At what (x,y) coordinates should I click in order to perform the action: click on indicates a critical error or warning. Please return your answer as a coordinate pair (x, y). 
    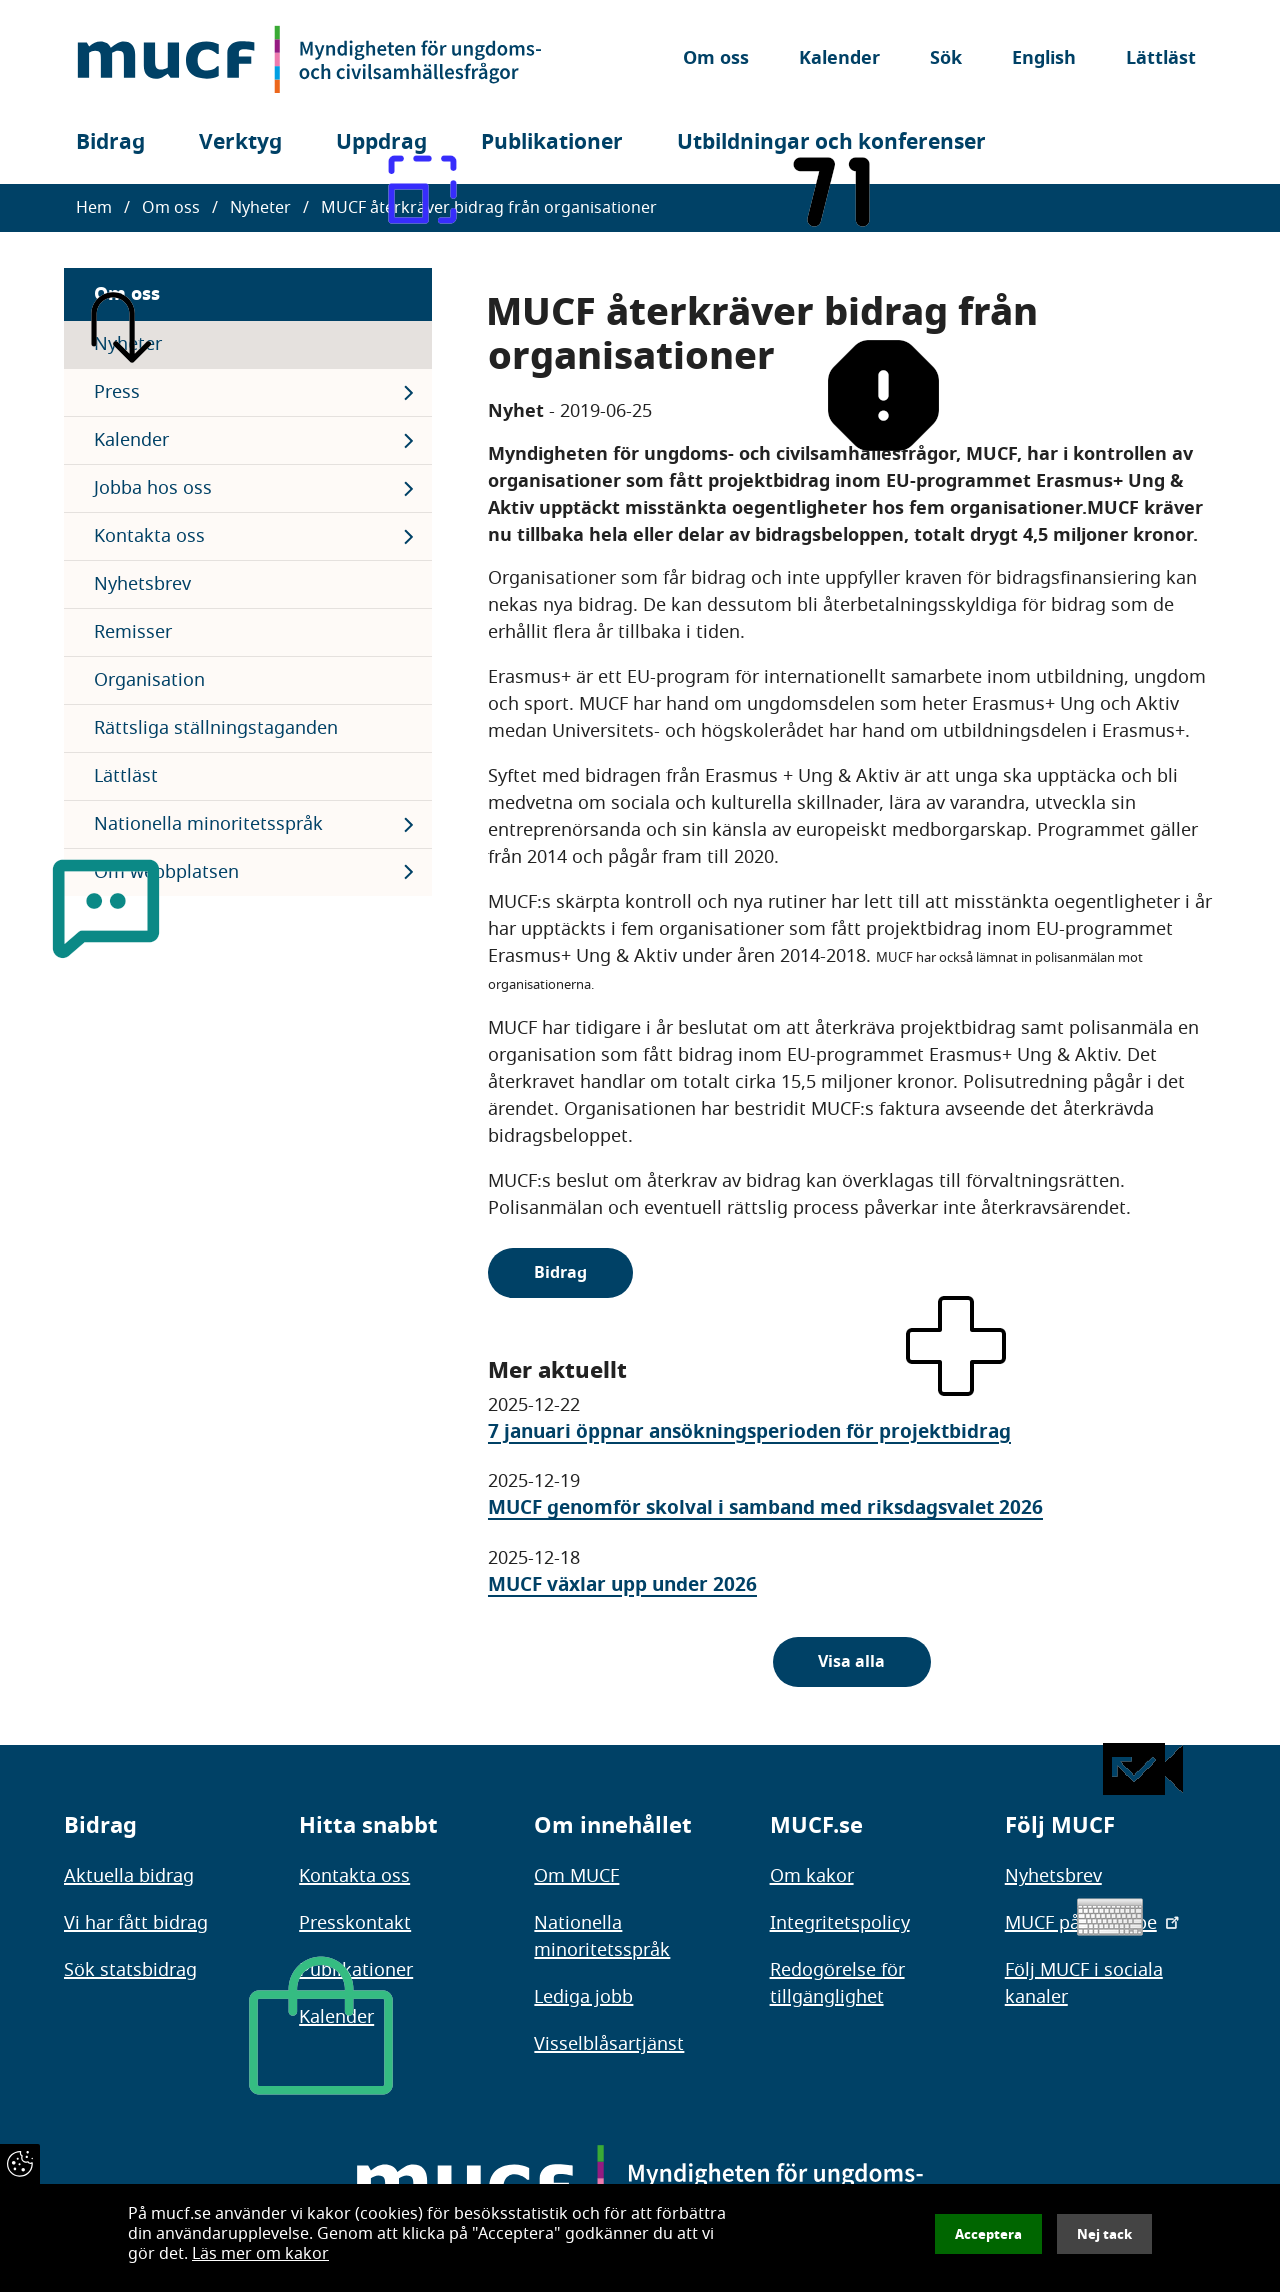
    Looking at the image, I should click on (883, 395).